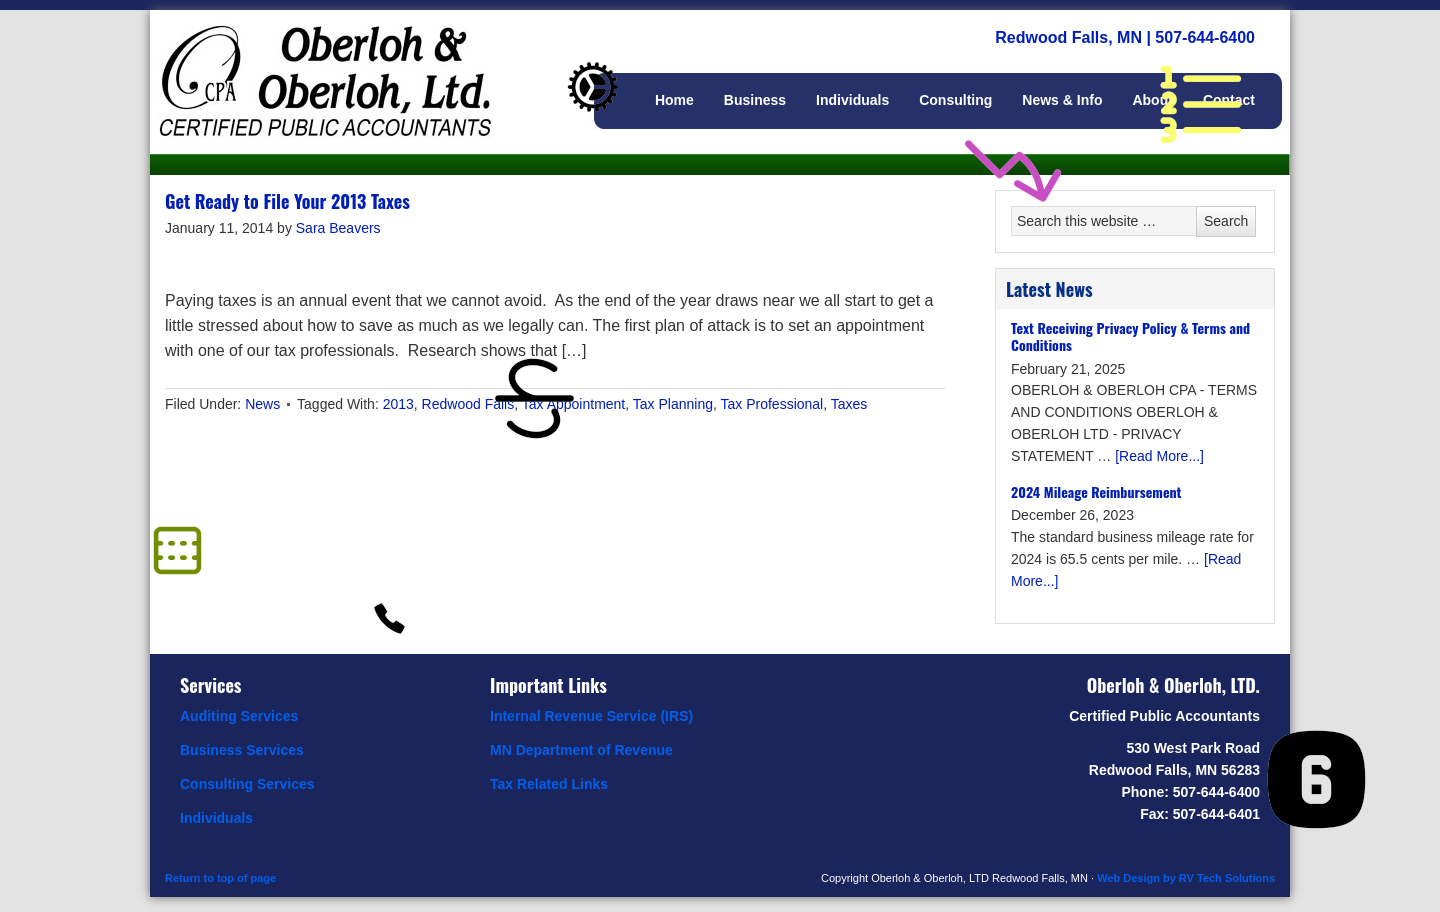 This screenshot has height=912, width=1440. I want to click on format text as a numbered list, so click(1202, 104).